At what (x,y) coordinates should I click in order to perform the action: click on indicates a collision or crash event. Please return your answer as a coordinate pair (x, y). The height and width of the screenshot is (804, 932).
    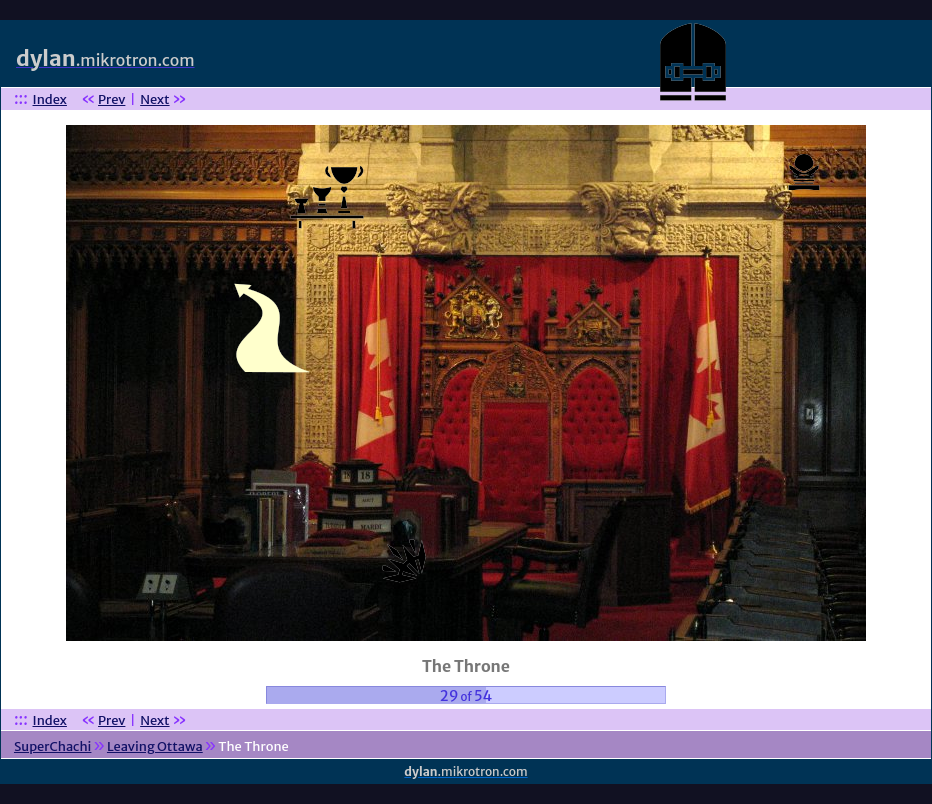
    Looking at the image, I should click on (404, 561).